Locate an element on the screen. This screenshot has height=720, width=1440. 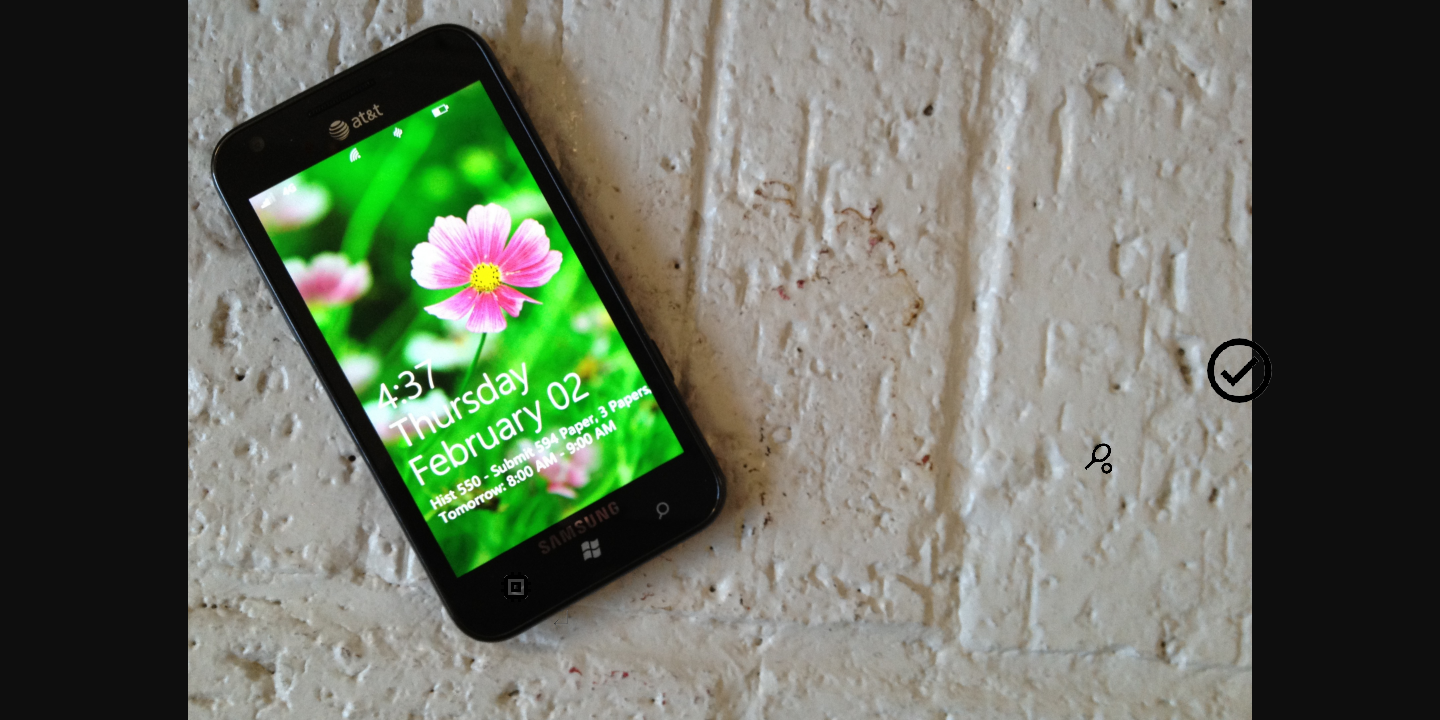
view device memory or RAM usage is located at coordinates (516, 587).